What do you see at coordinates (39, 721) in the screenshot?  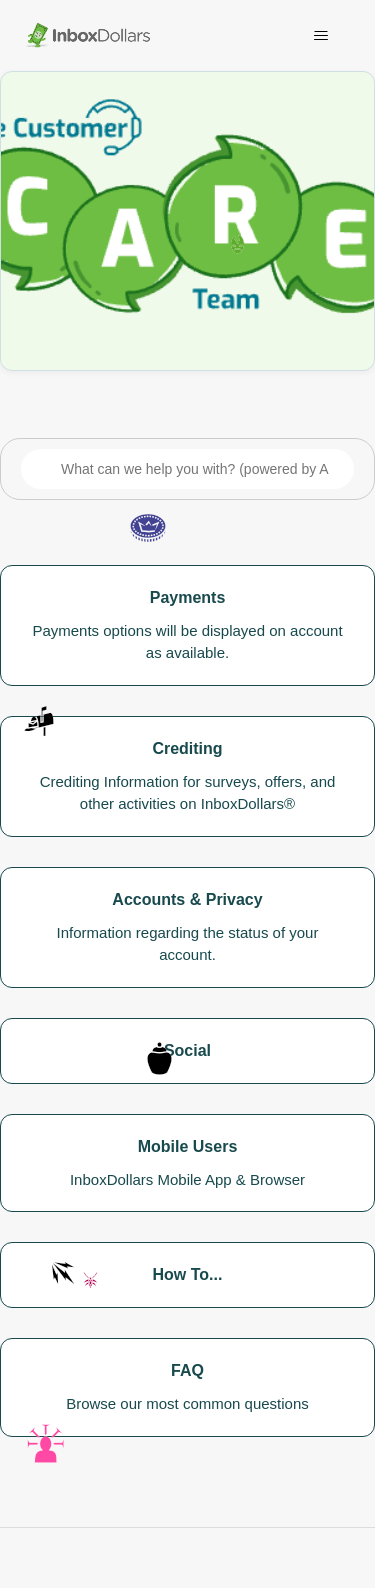 I see `access your mailbox or inbox` at bounding box center [39, 721].